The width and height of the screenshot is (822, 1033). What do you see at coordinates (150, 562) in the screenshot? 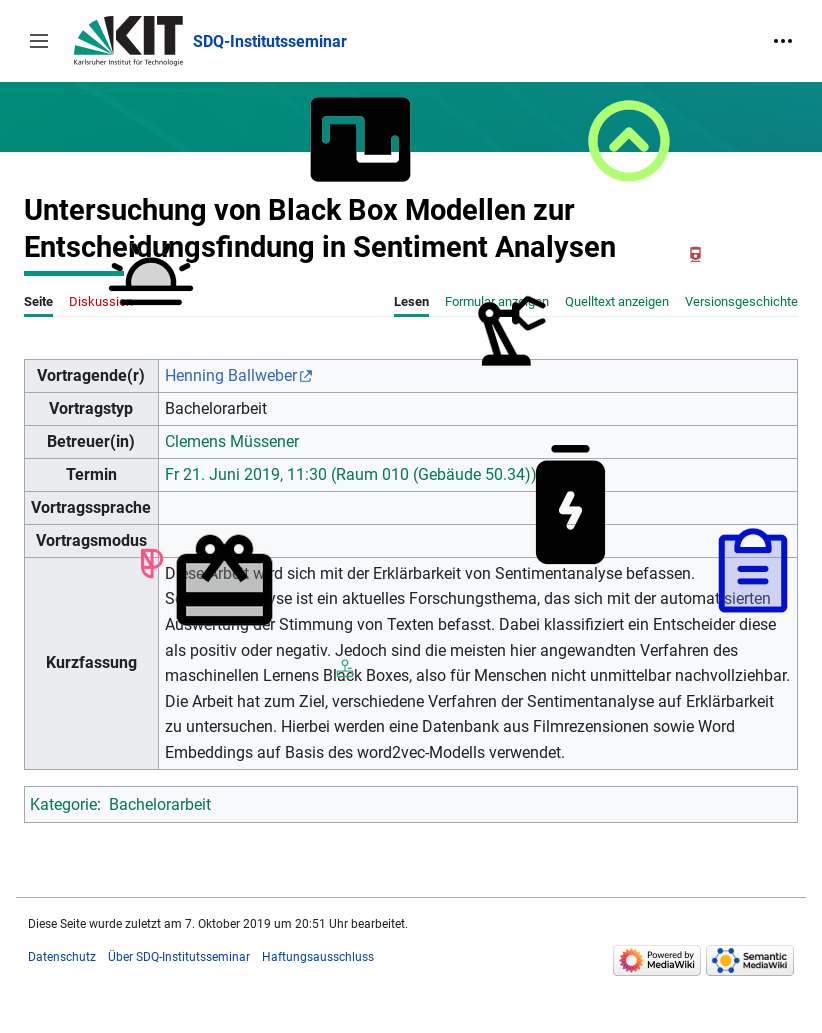
I see `phosphor icons brand logo` at bounding box center [150, 562].